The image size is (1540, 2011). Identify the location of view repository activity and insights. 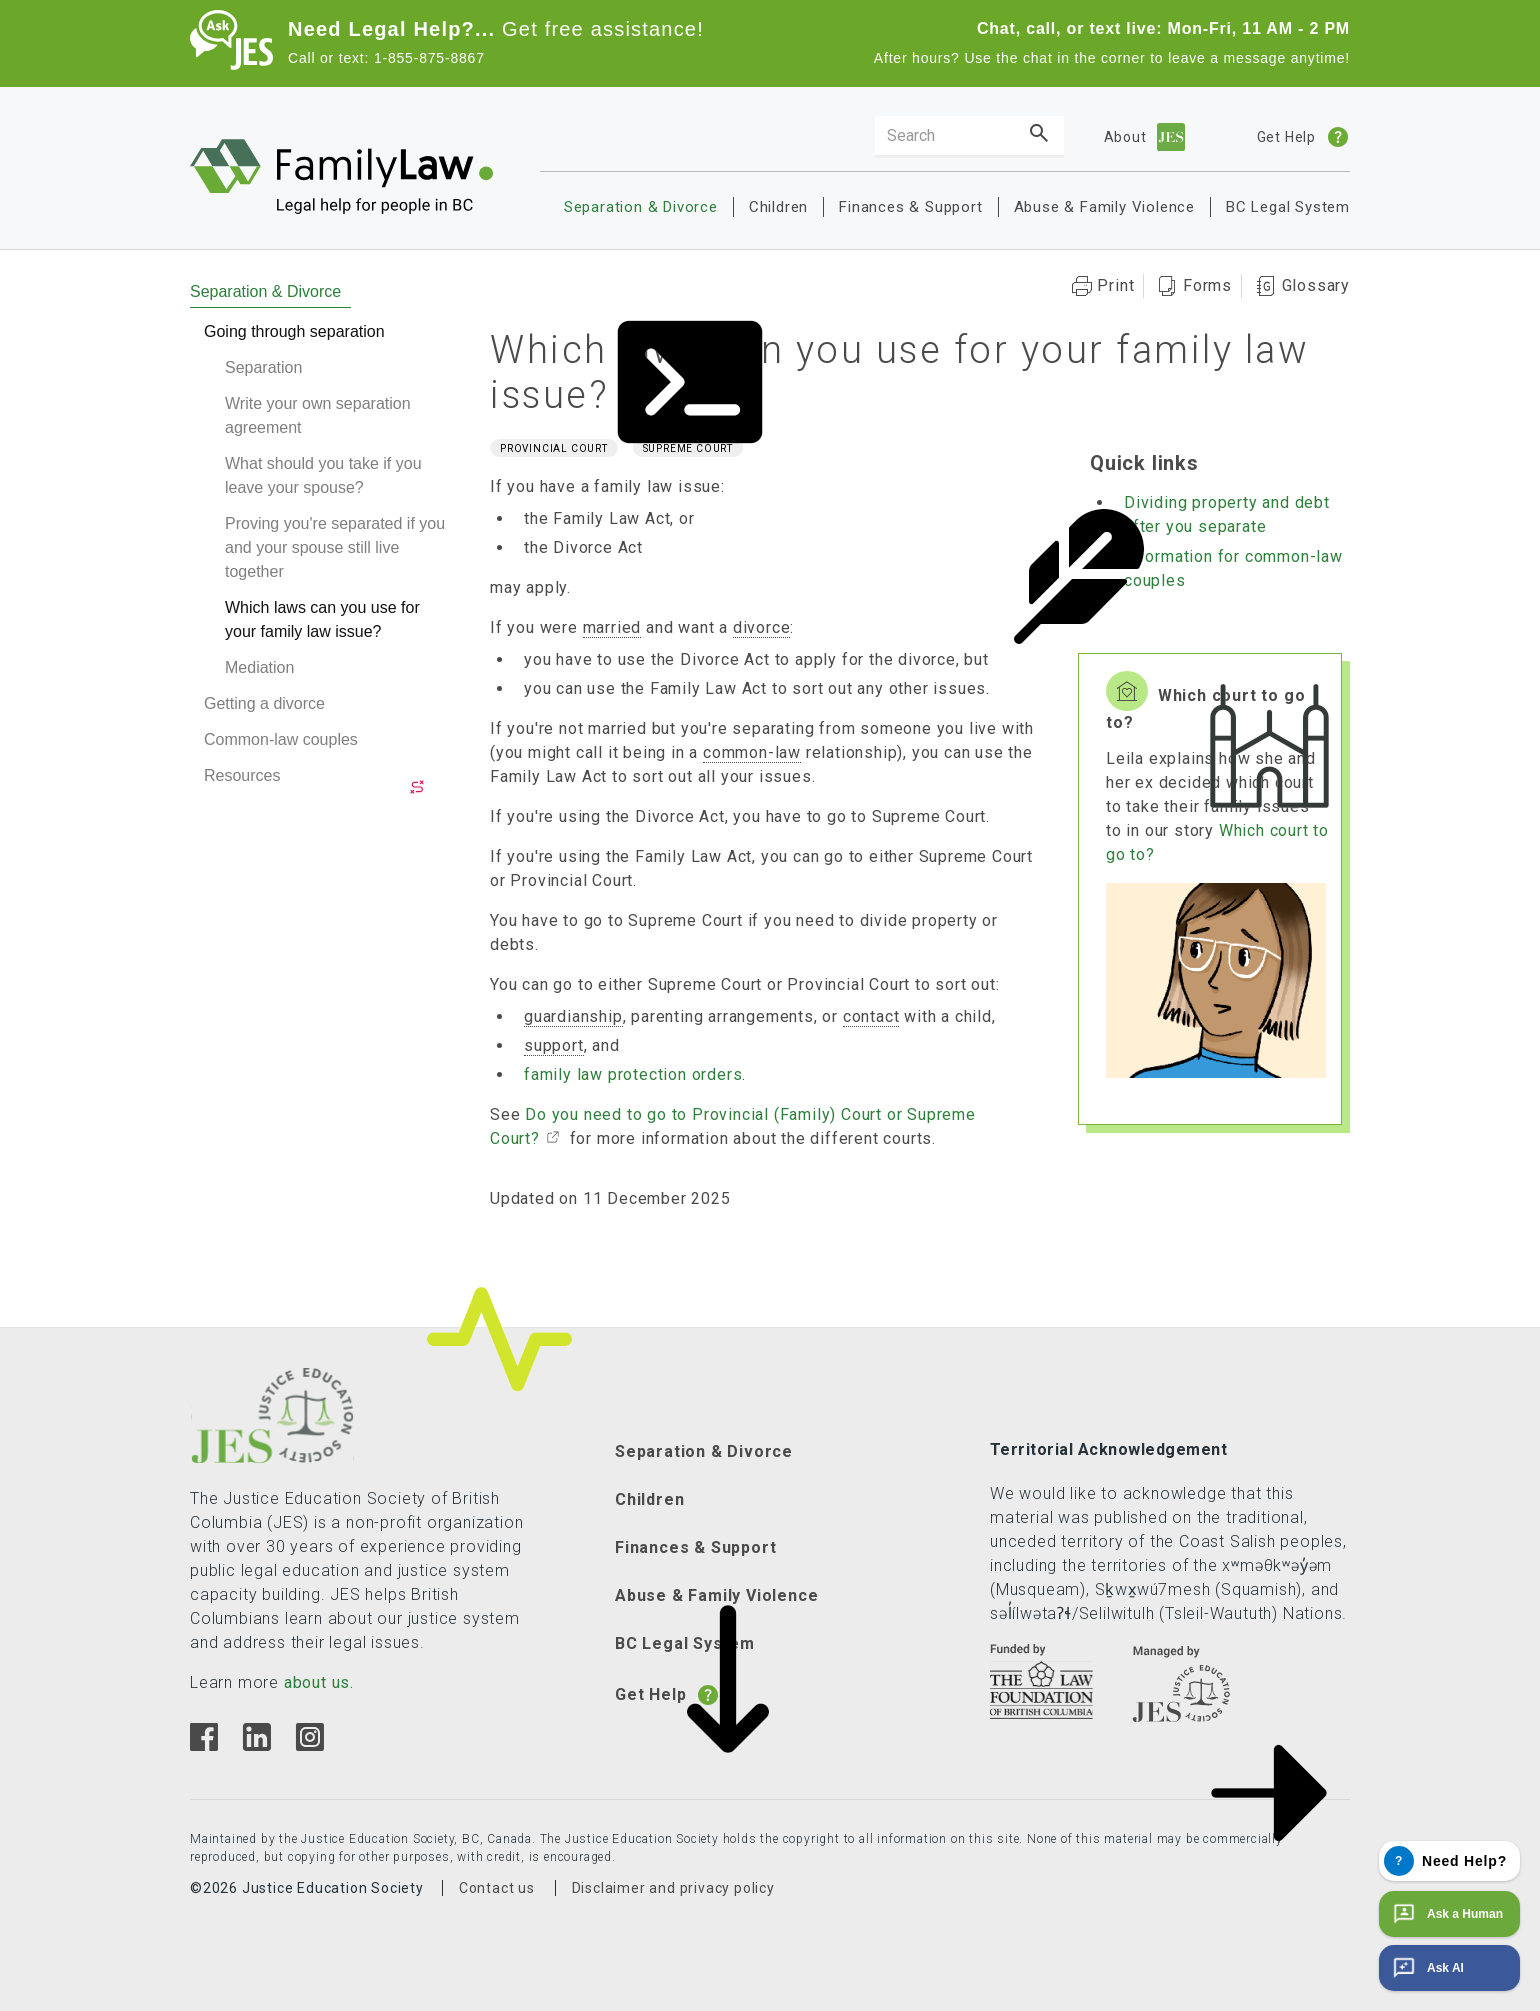
(499, 1341).